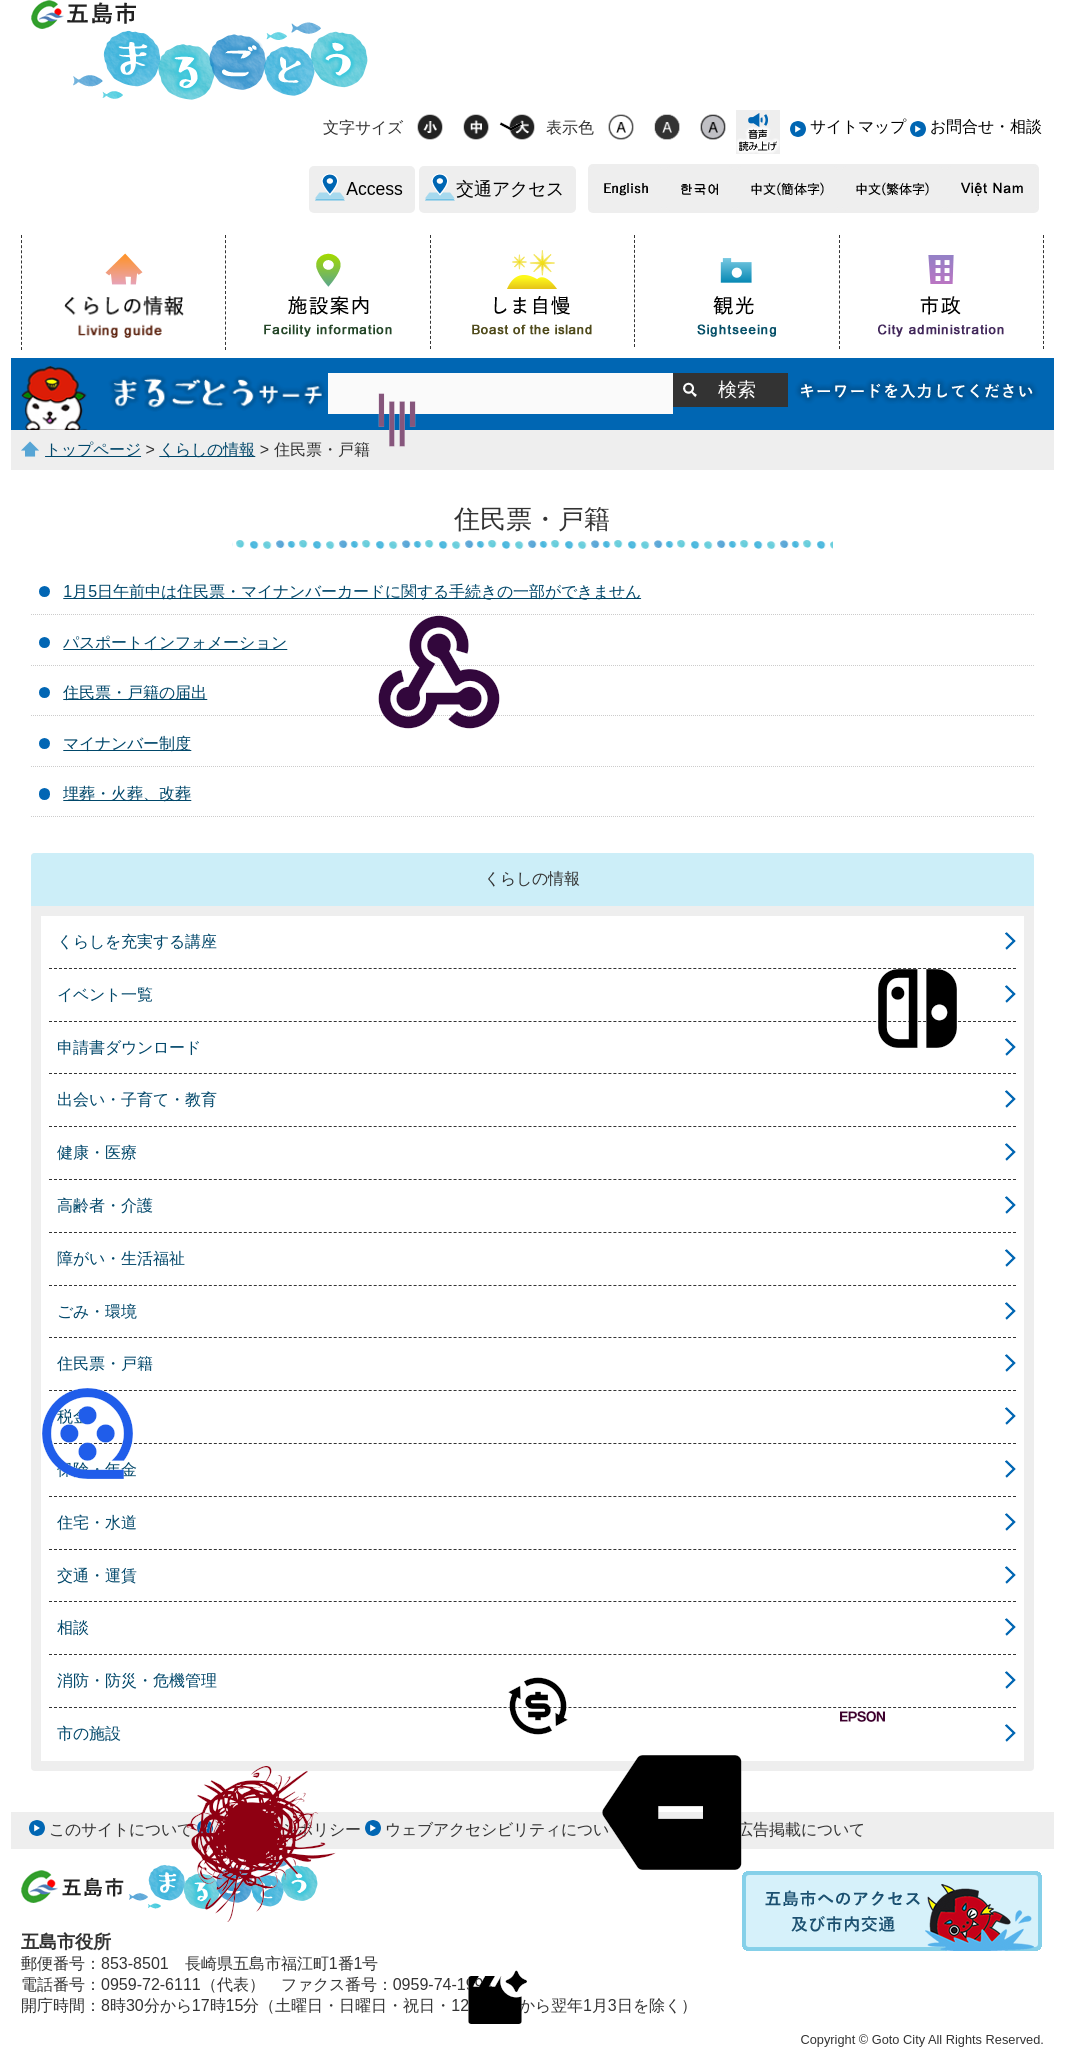 The height and width of the screenshot is (2053, 1065). What do you see at coordinates (439, 675) in the screenshot?
I see `configure webhook integrations` at bounding box center [439, 675].